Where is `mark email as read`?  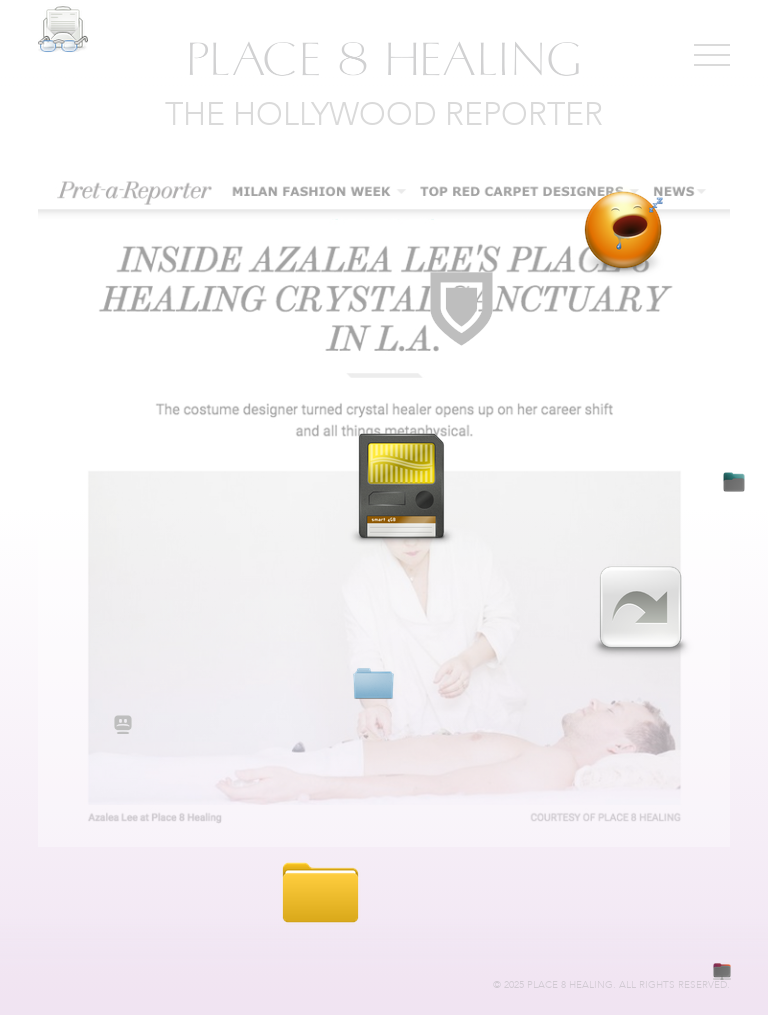 mark email as read is located at coordinates (63, 27).